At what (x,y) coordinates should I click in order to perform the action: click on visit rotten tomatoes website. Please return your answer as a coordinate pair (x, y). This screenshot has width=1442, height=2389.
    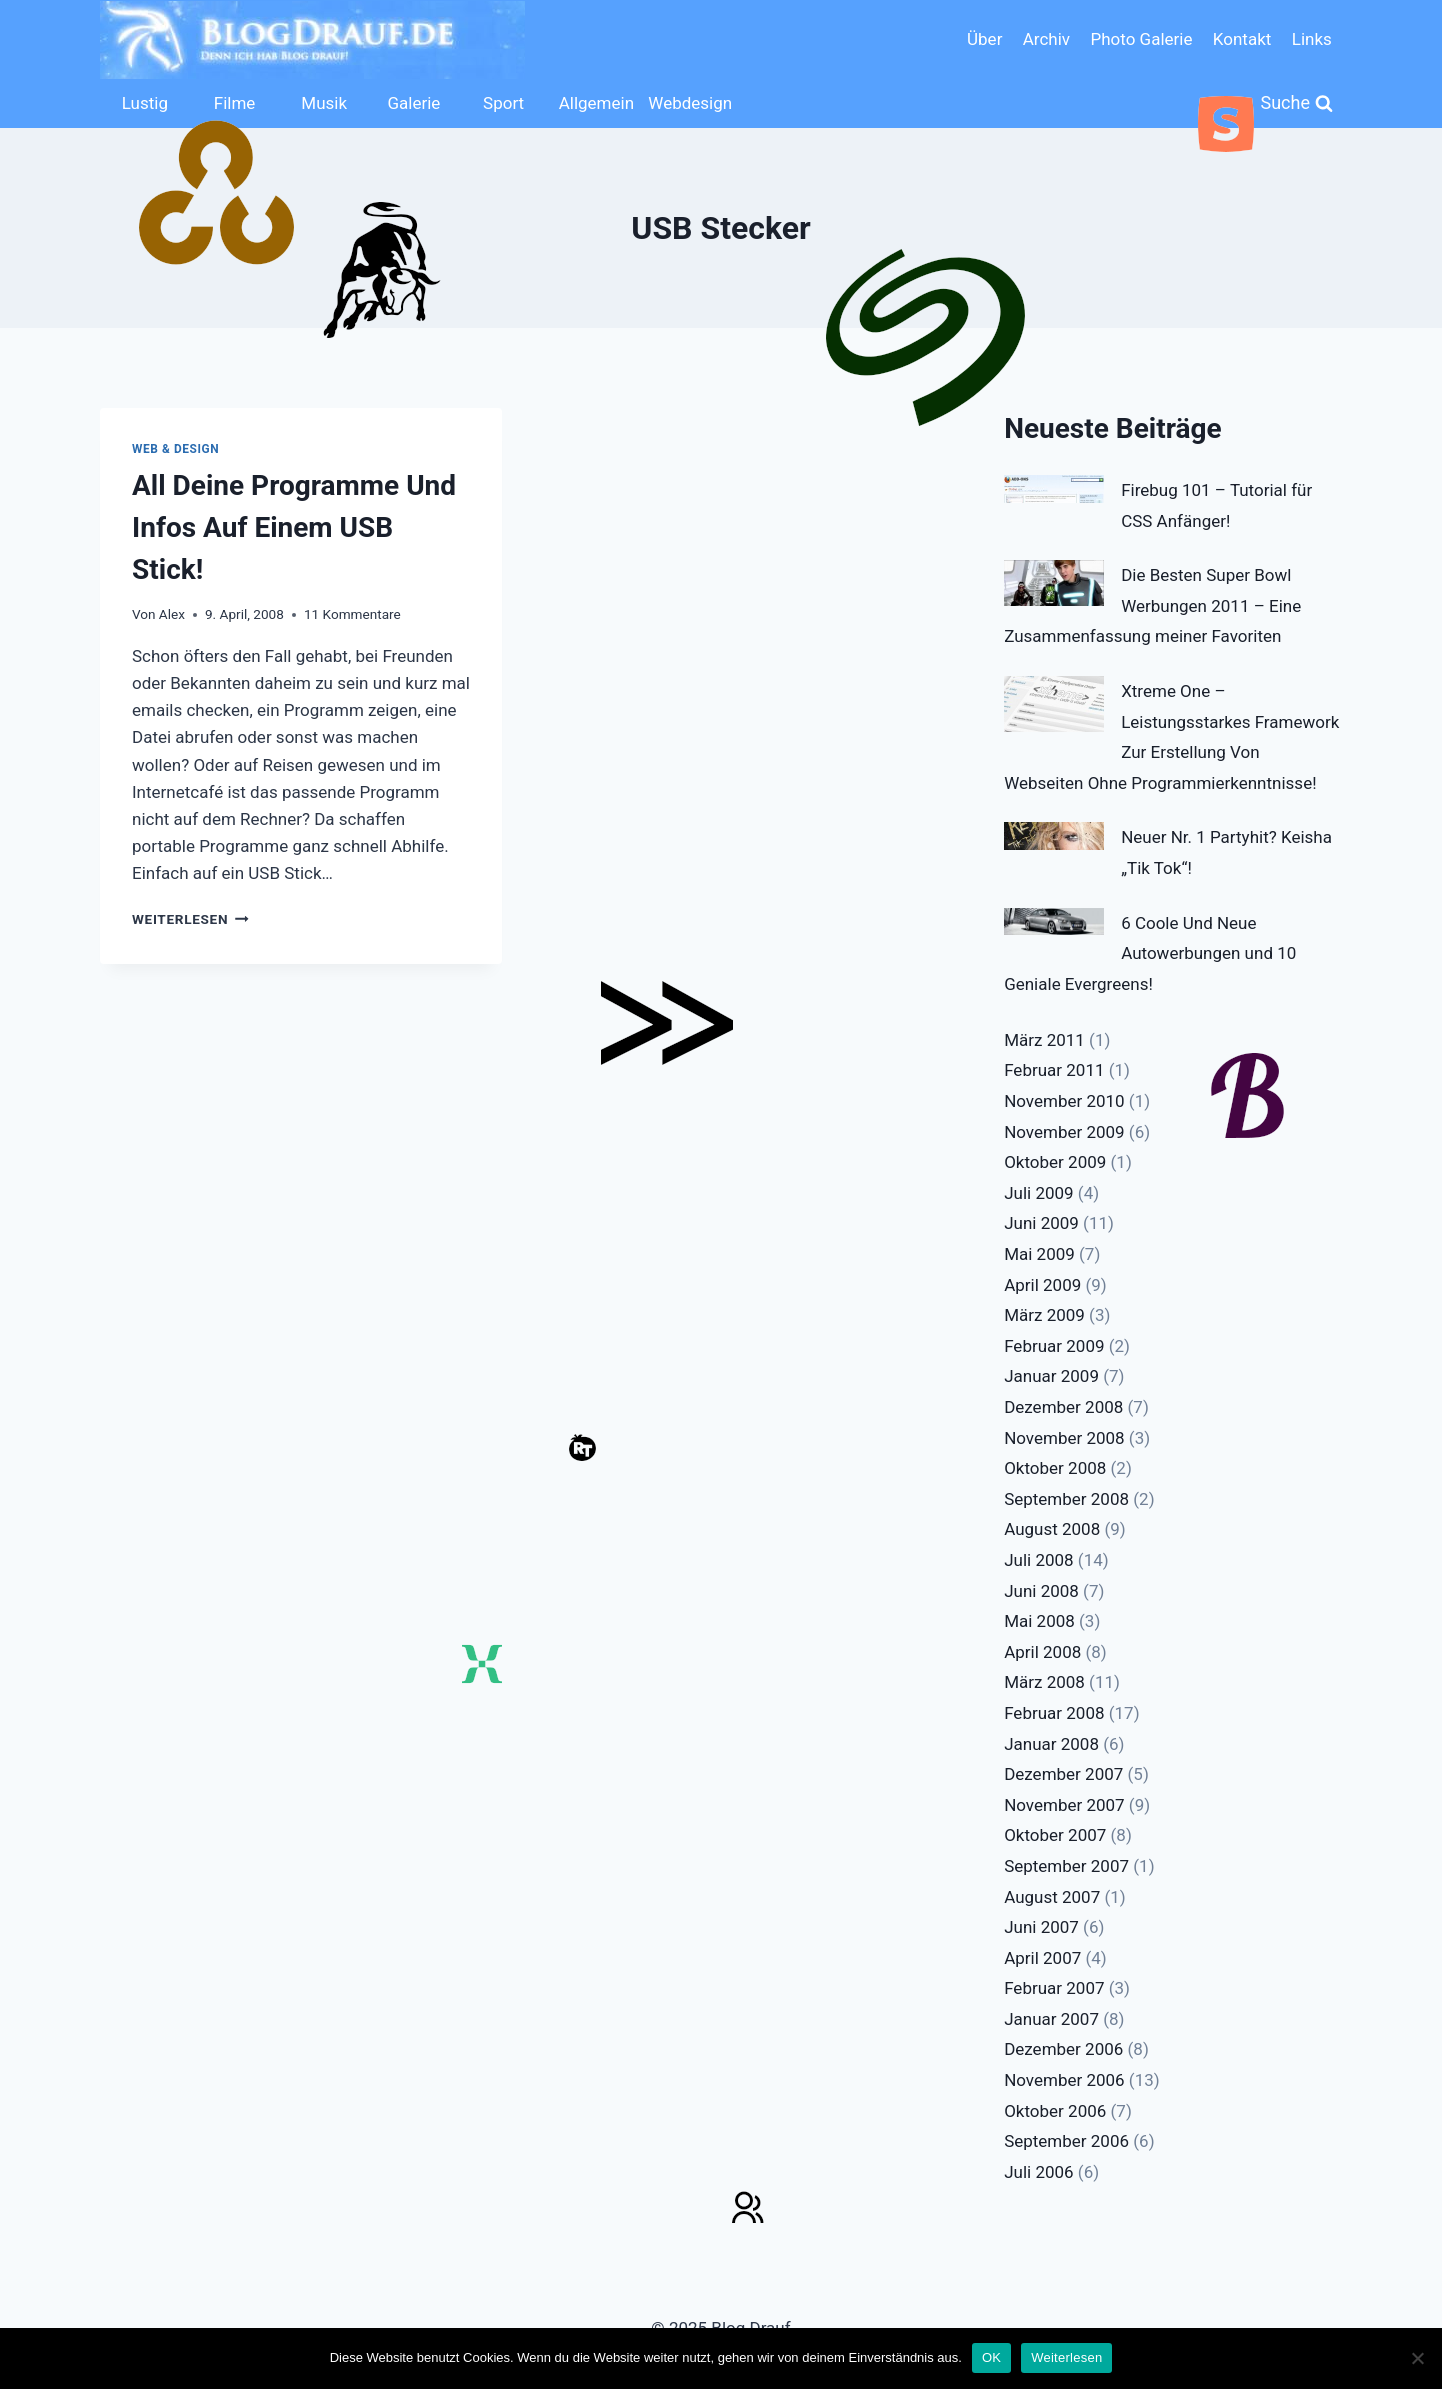
    Looking at the image, I should click on (582, 1447).